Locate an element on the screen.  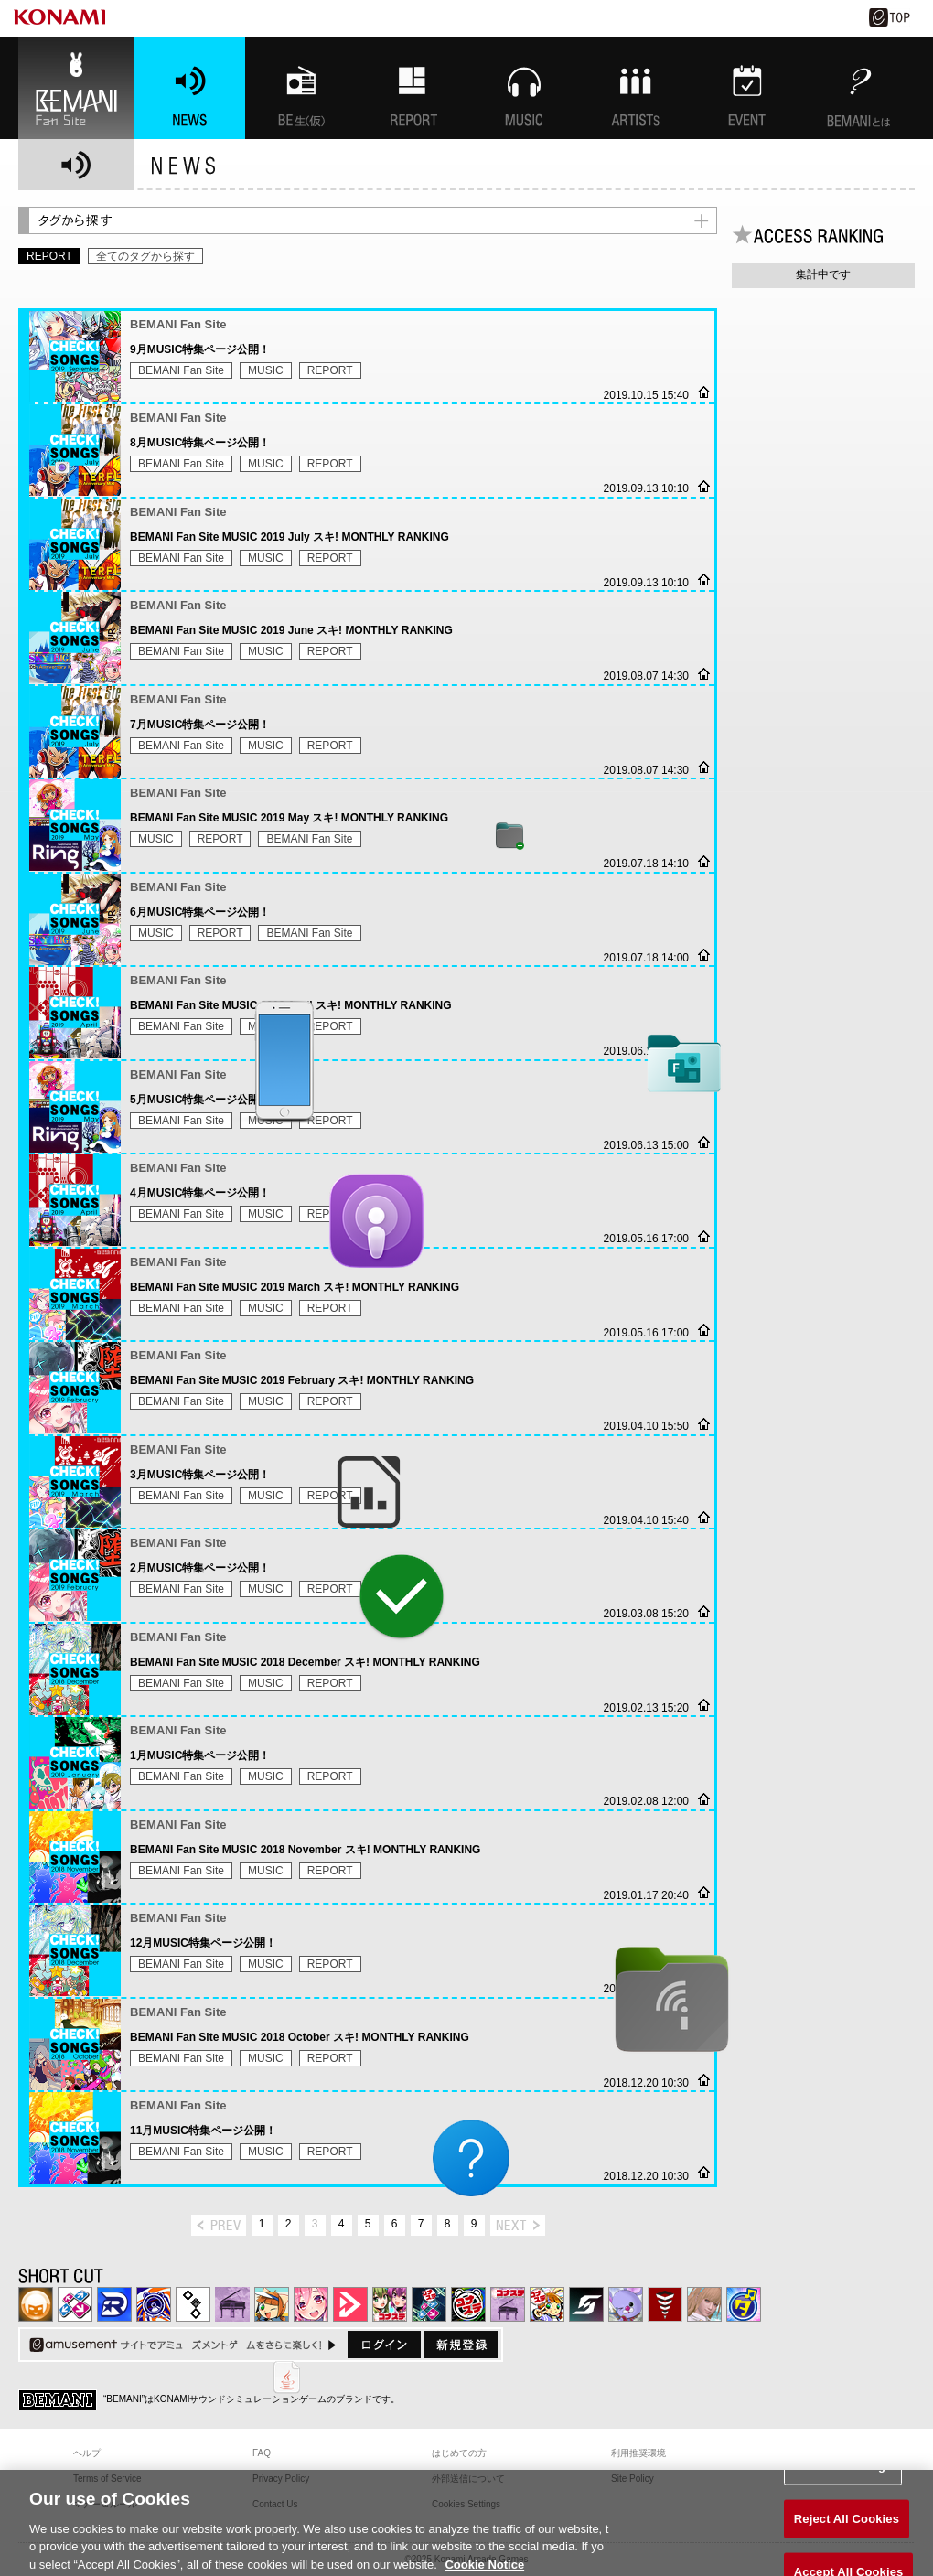
folder containing Microsoft Forms files is located at coordinates (683, 1065).